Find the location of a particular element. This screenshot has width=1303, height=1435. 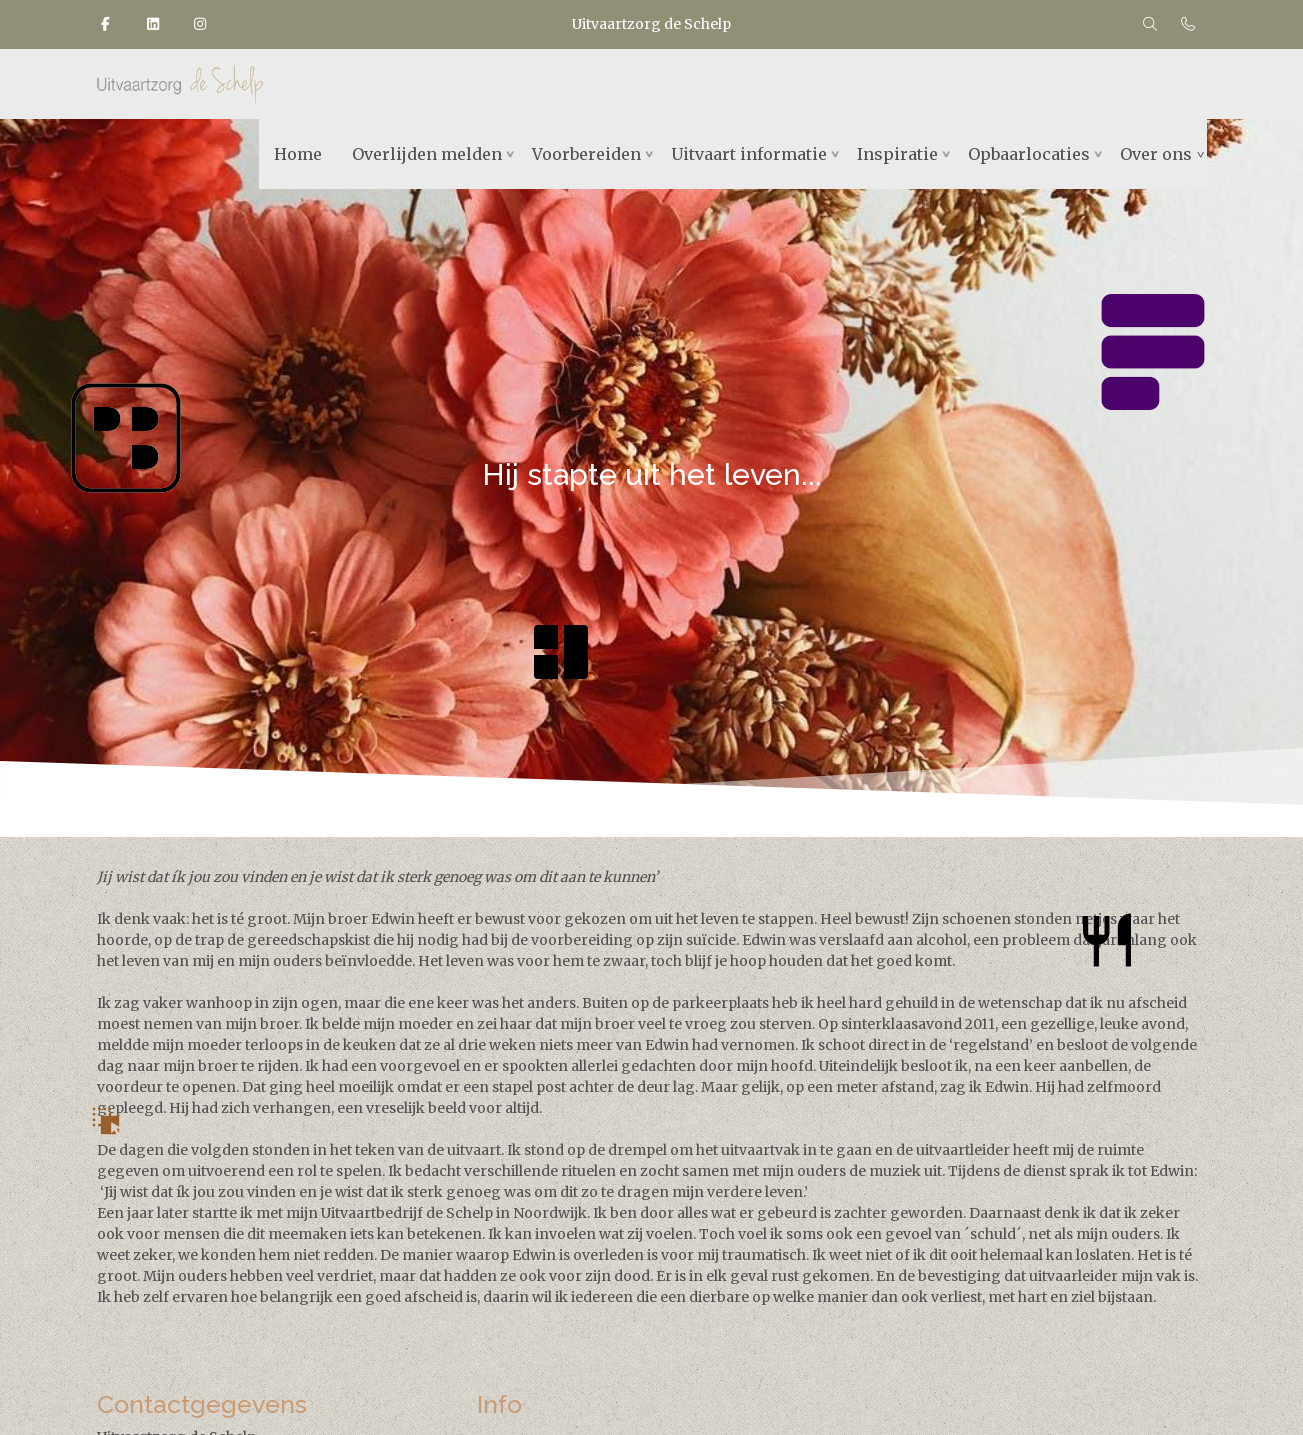

perbyte brand logo is located at coordinates (126, 438).